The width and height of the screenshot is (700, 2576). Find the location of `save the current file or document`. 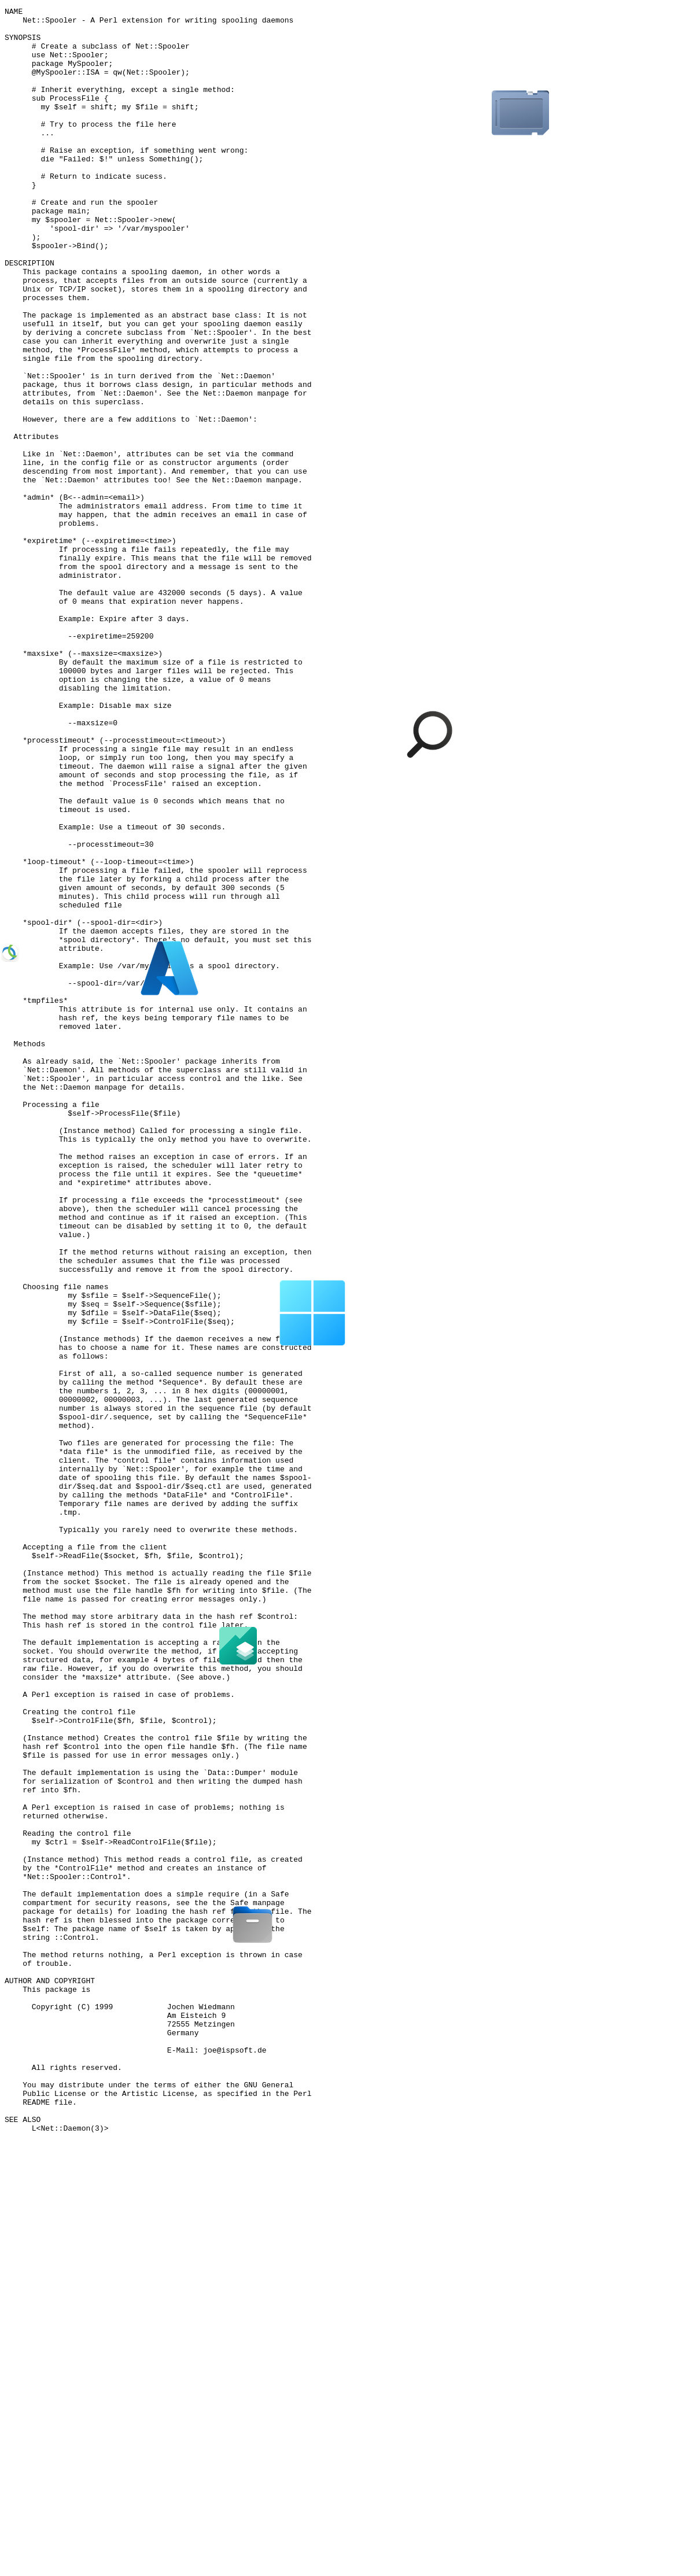

save the current file or document is located at coordinates (520, 113).